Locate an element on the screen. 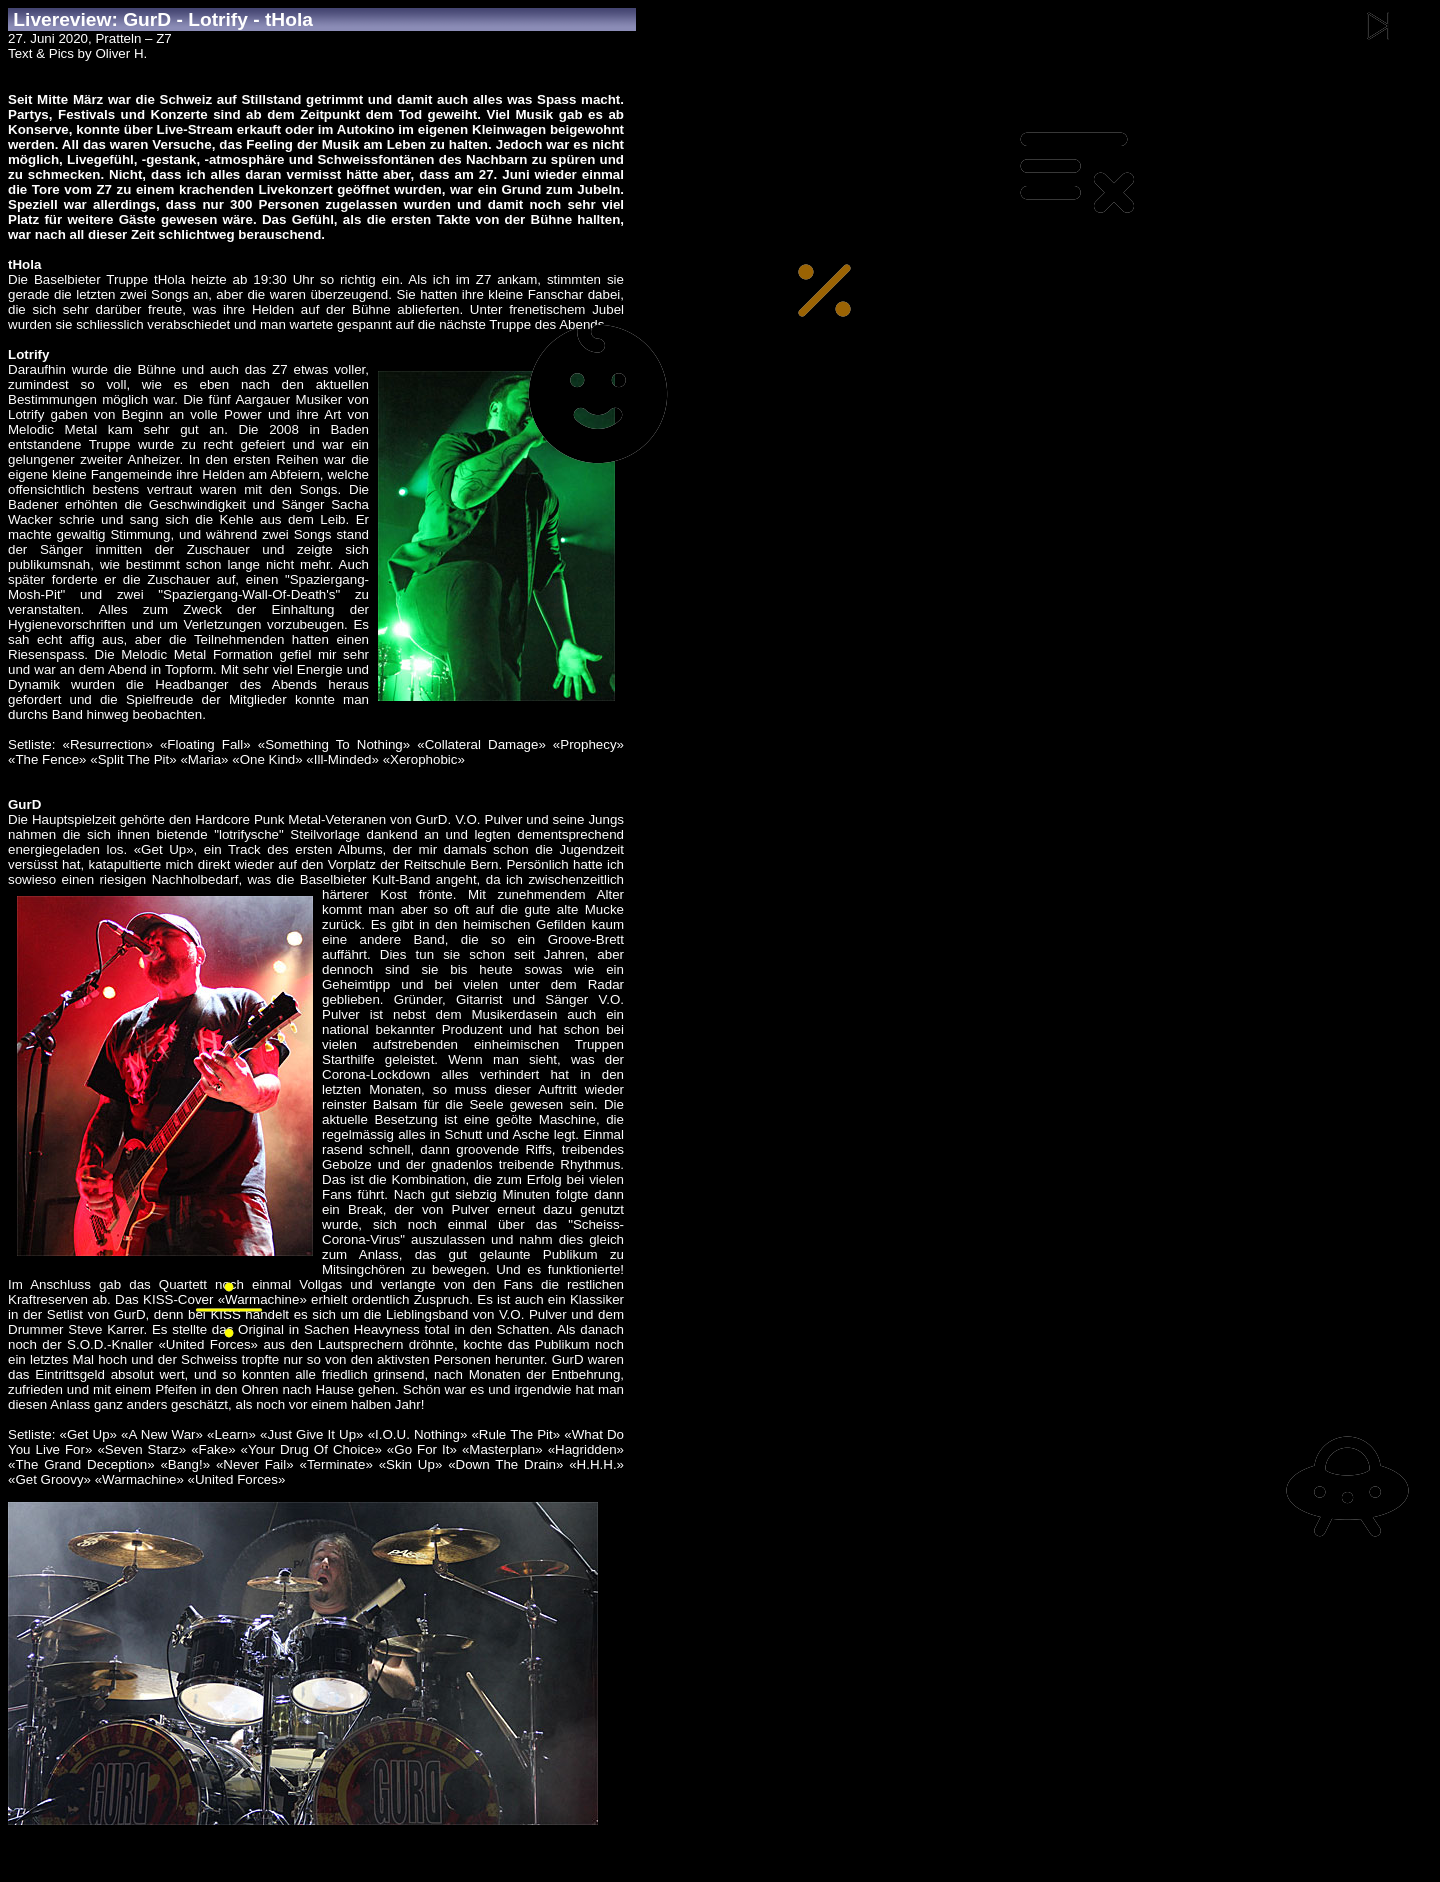 Image resolution: width=1440 pixels, height=1882 pixels. skip to the next track or media item is located at coordinates (1378, 26).